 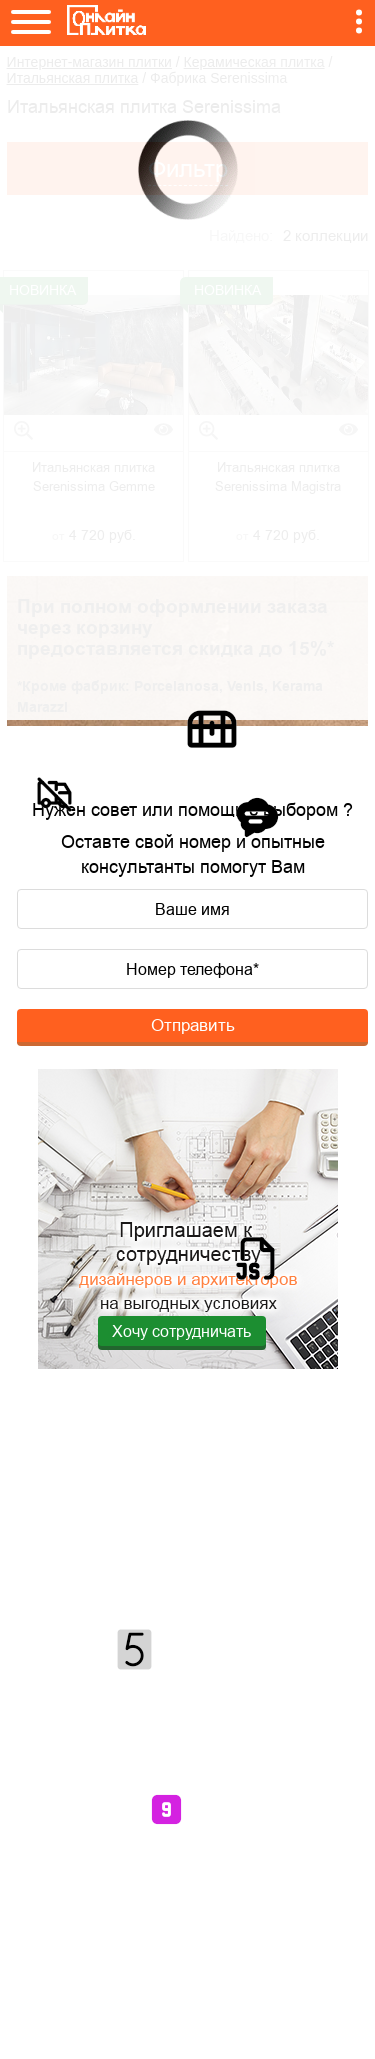 I want to click on indicates a JavaScript file type, so click(x=257, y=1258).